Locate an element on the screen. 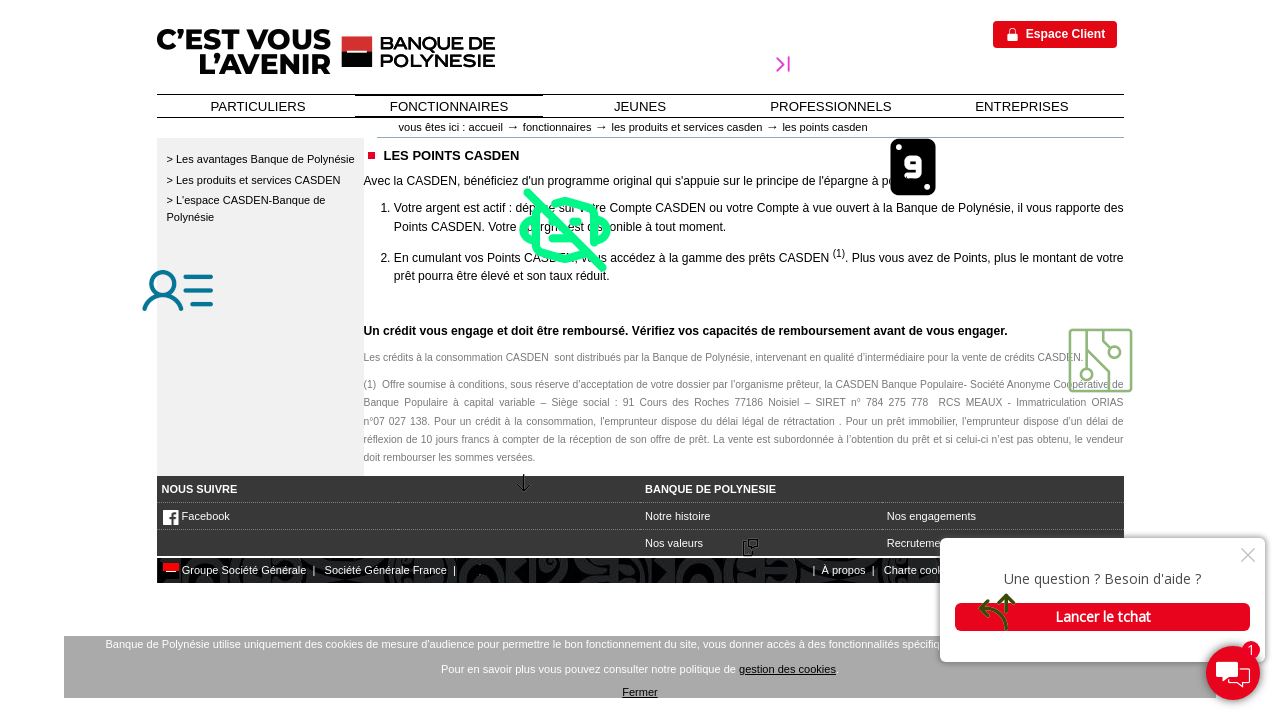 Image resolution: width=1280 pixels, height=720 pixels. scroll down or view more content is located at coordinates (524, 483).